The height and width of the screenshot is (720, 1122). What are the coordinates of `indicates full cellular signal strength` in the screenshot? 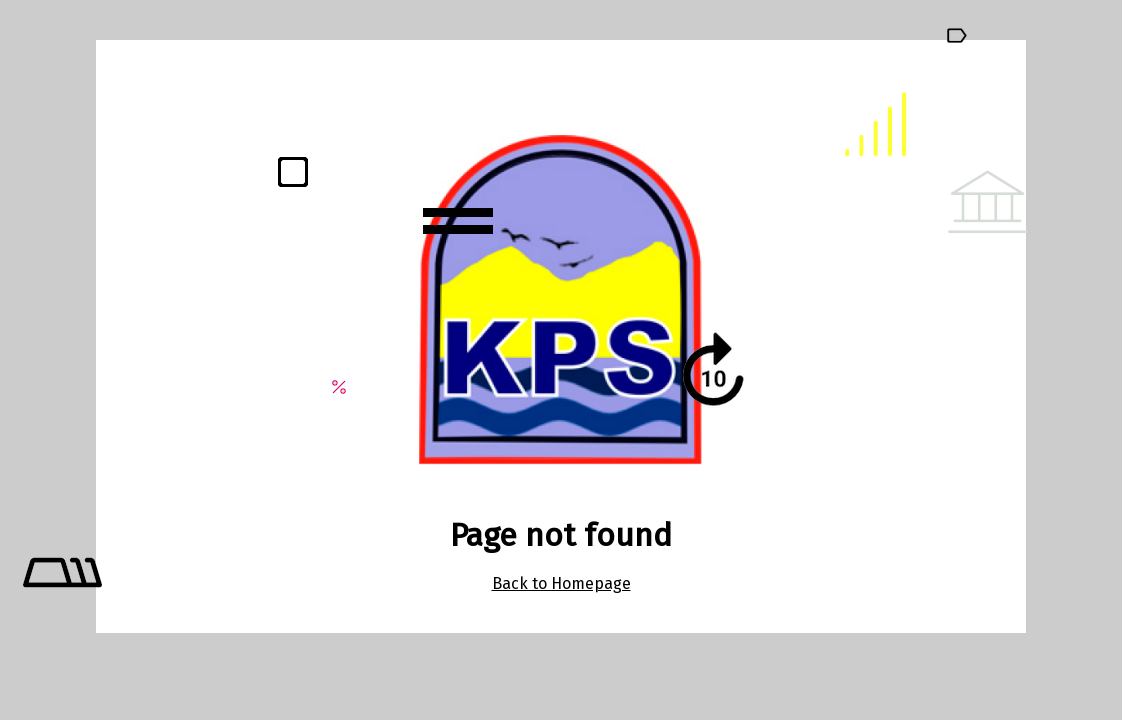 It's located at (878, 128).